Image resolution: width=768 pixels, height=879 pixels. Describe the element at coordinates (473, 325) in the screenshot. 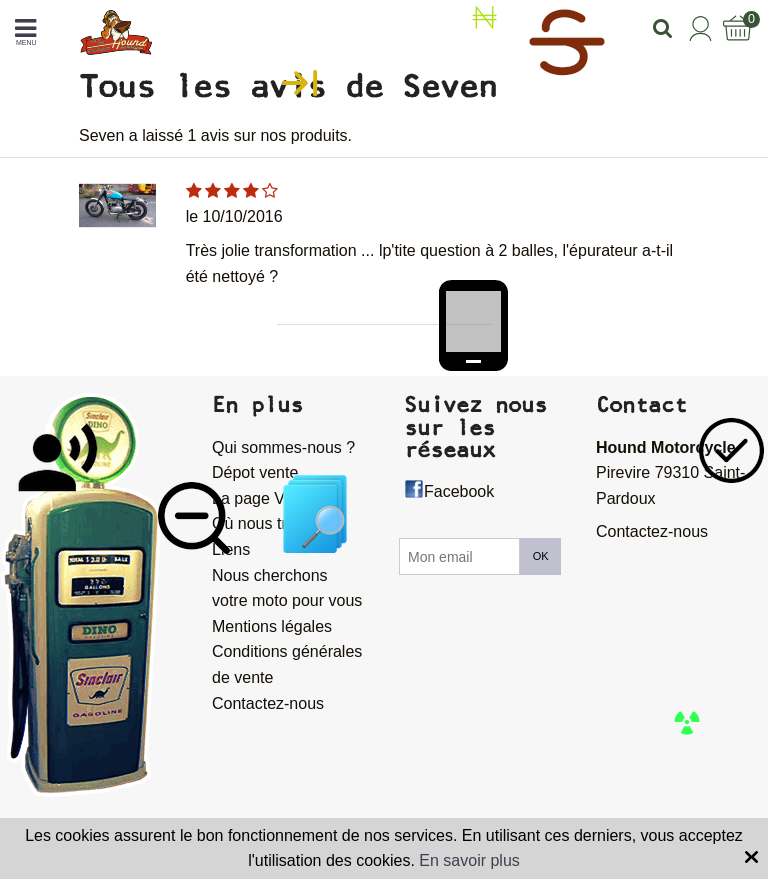

I see `switch to tablet view or mode` at that location.